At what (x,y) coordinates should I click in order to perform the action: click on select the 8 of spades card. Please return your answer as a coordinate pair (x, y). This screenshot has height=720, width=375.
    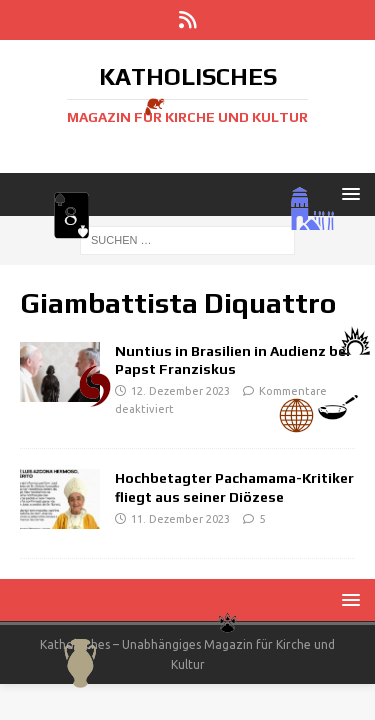
    Looking at the image, I should click on (71, 215).